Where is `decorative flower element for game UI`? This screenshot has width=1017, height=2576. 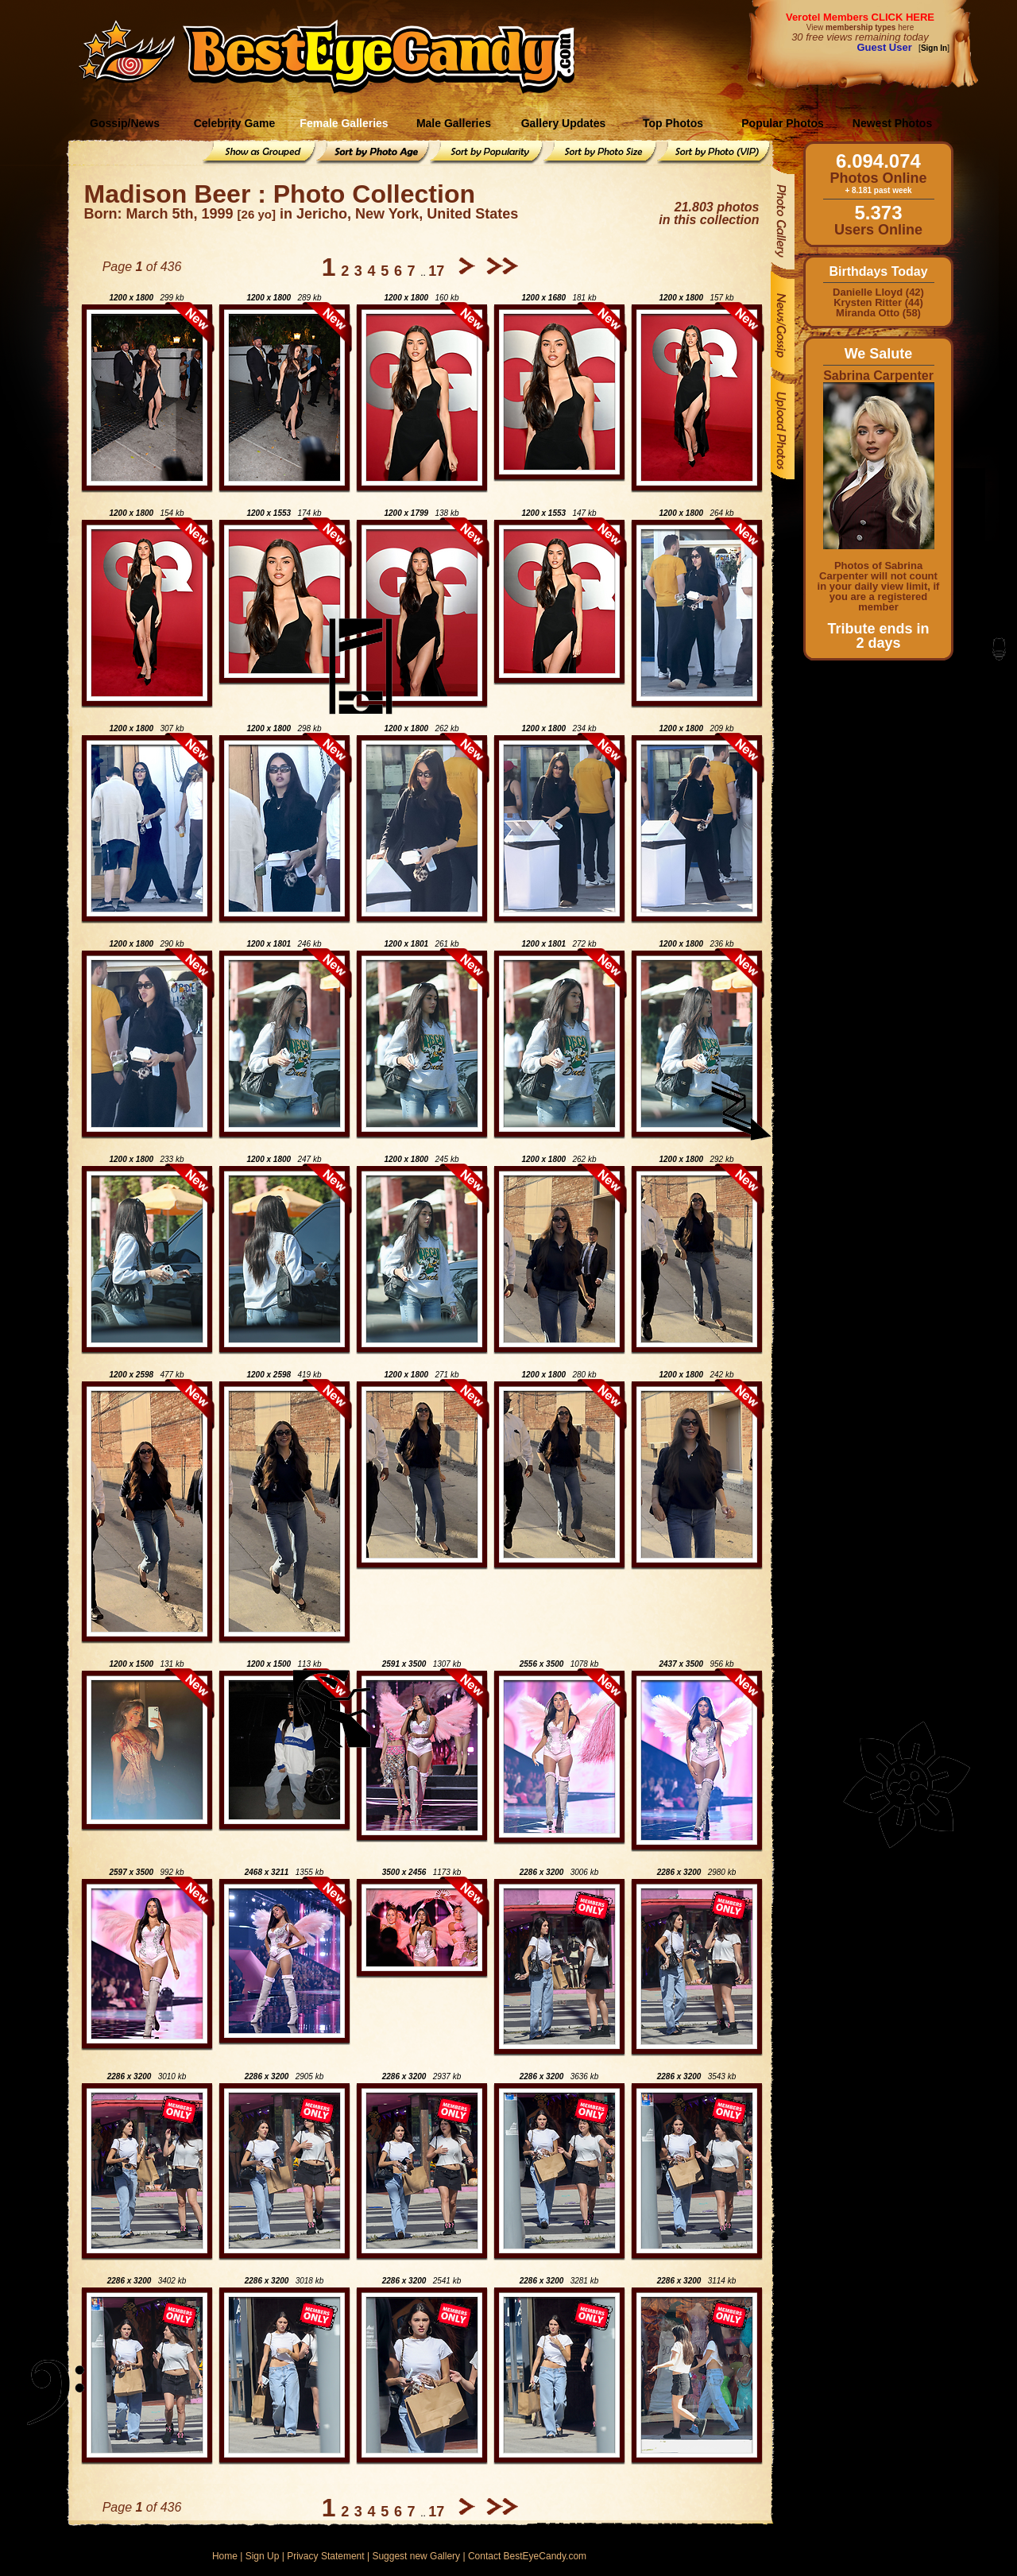 decorative flower element for game UI is located at coordinates (907, 1784).